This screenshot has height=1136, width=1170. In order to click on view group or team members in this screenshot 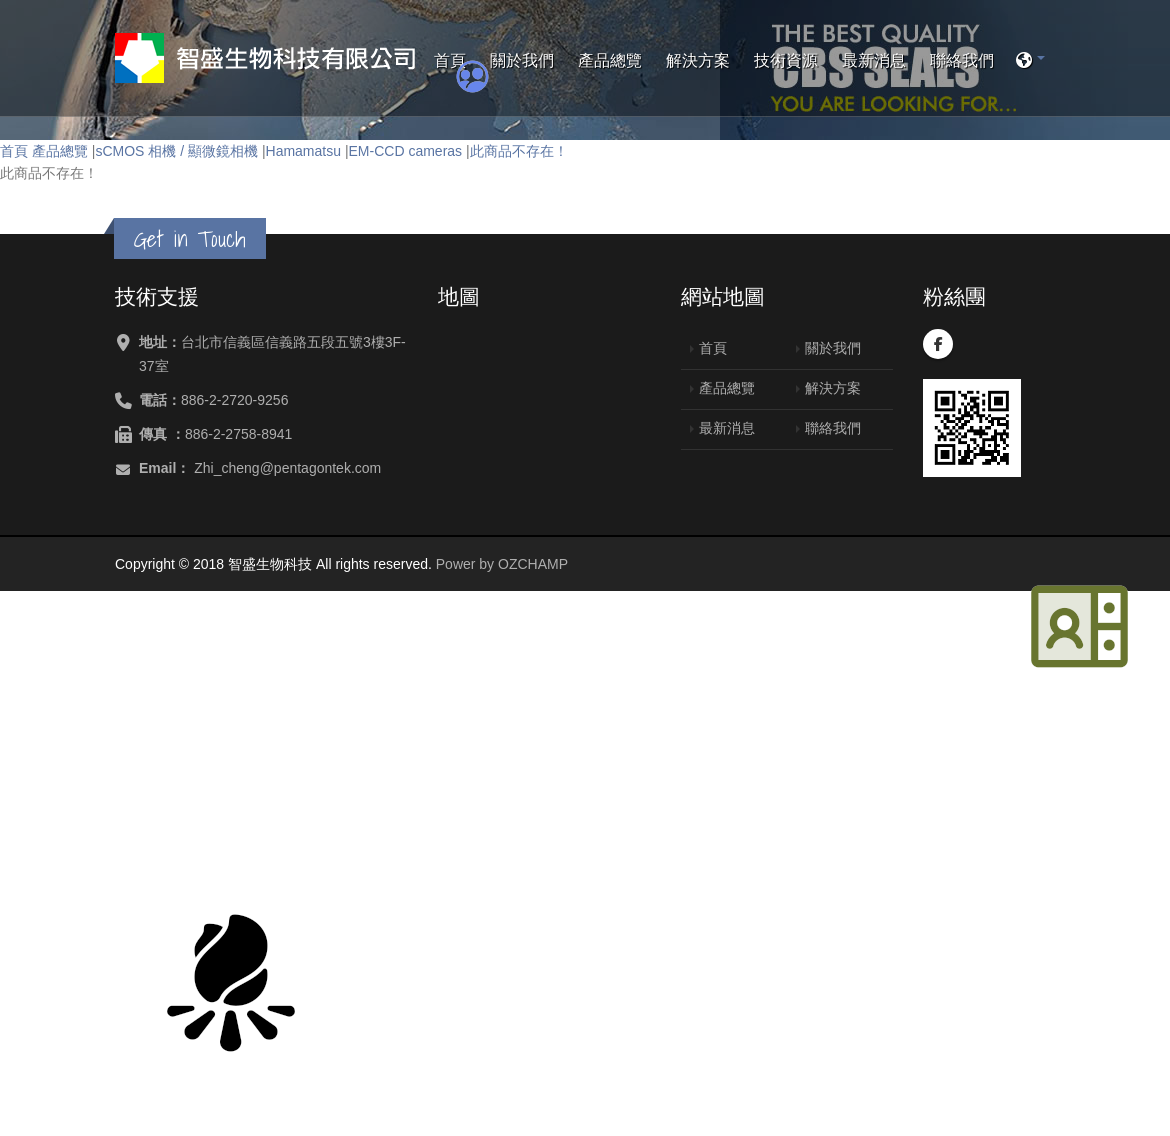, I will do `click(472, 76)`.